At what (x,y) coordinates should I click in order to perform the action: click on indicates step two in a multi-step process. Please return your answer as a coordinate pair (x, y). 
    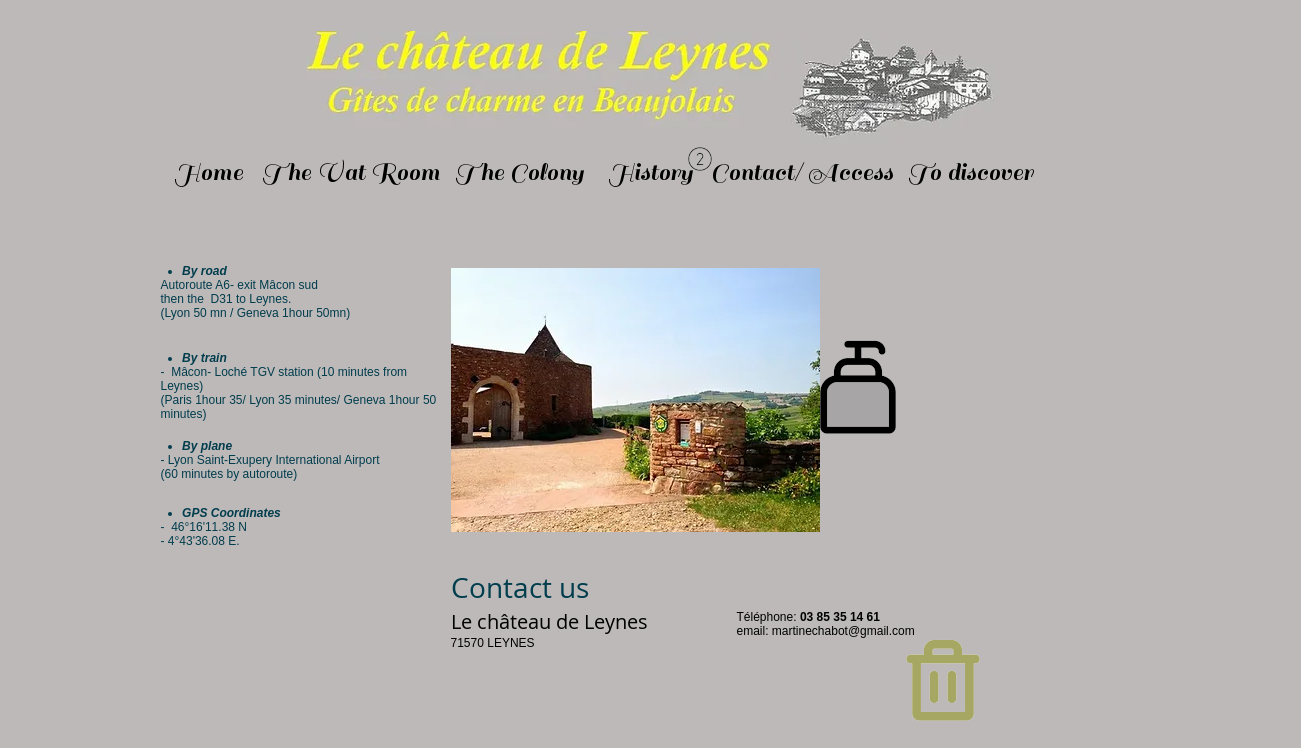
    Looking at the image, I should click on (700, 159).